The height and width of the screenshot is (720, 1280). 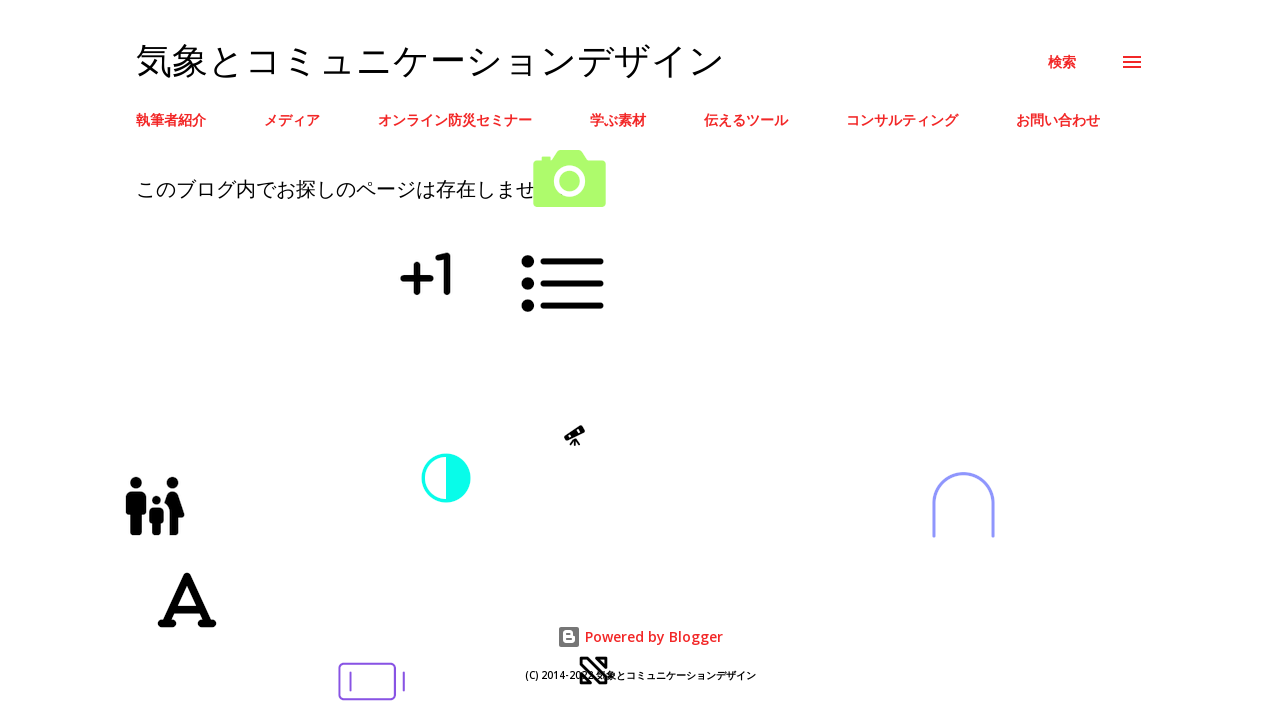 I want to click on add one to a count or quantity, so click(x=427, y=275).